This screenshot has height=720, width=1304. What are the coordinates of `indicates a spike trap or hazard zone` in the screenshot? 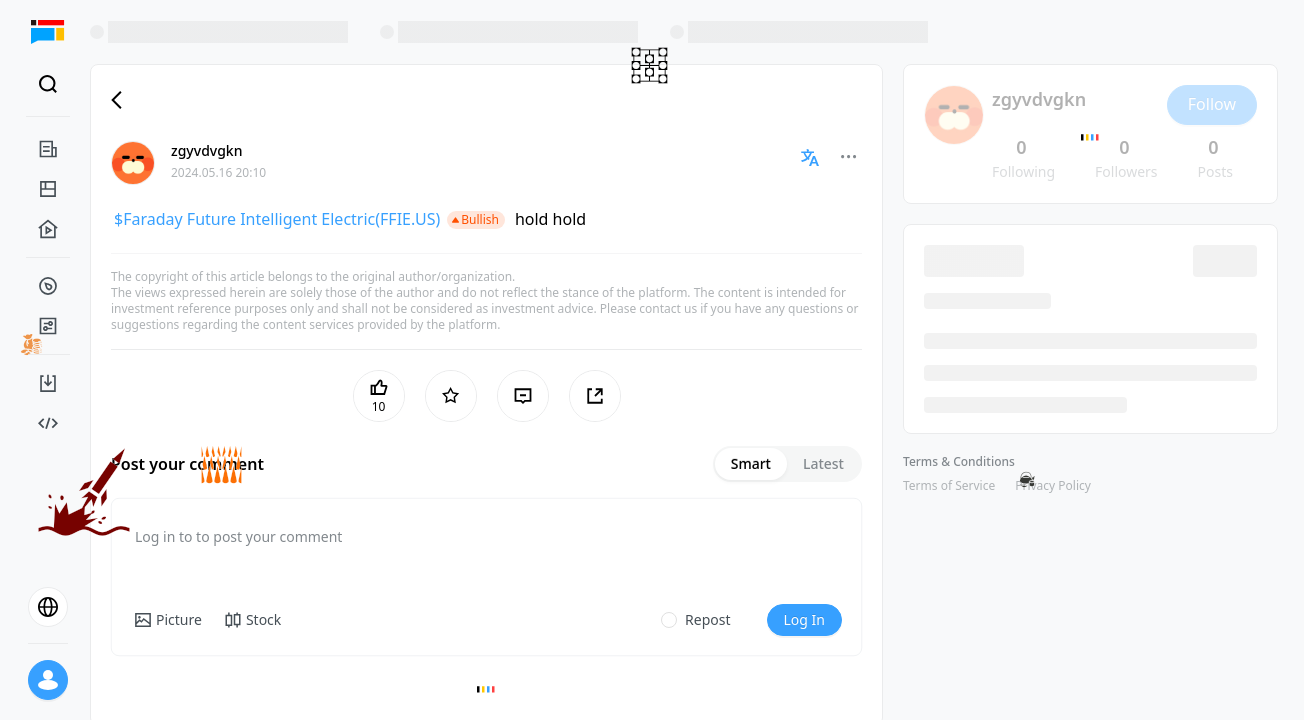 It's located at (221, 463).